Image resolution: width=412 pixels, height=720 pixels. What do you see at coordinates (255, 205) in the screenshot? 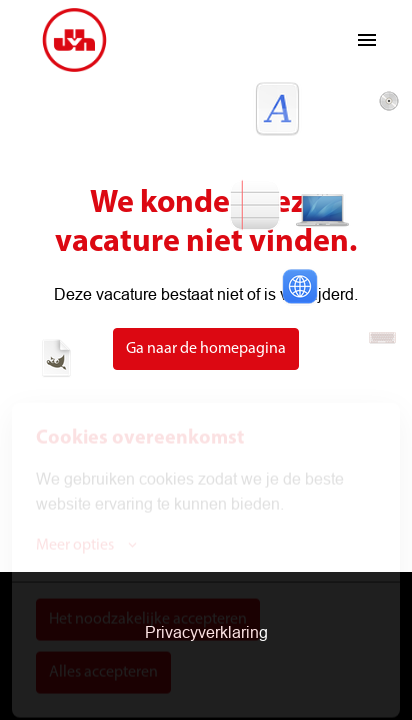
I see `open the text editor app` at bounding box center [255, 205].